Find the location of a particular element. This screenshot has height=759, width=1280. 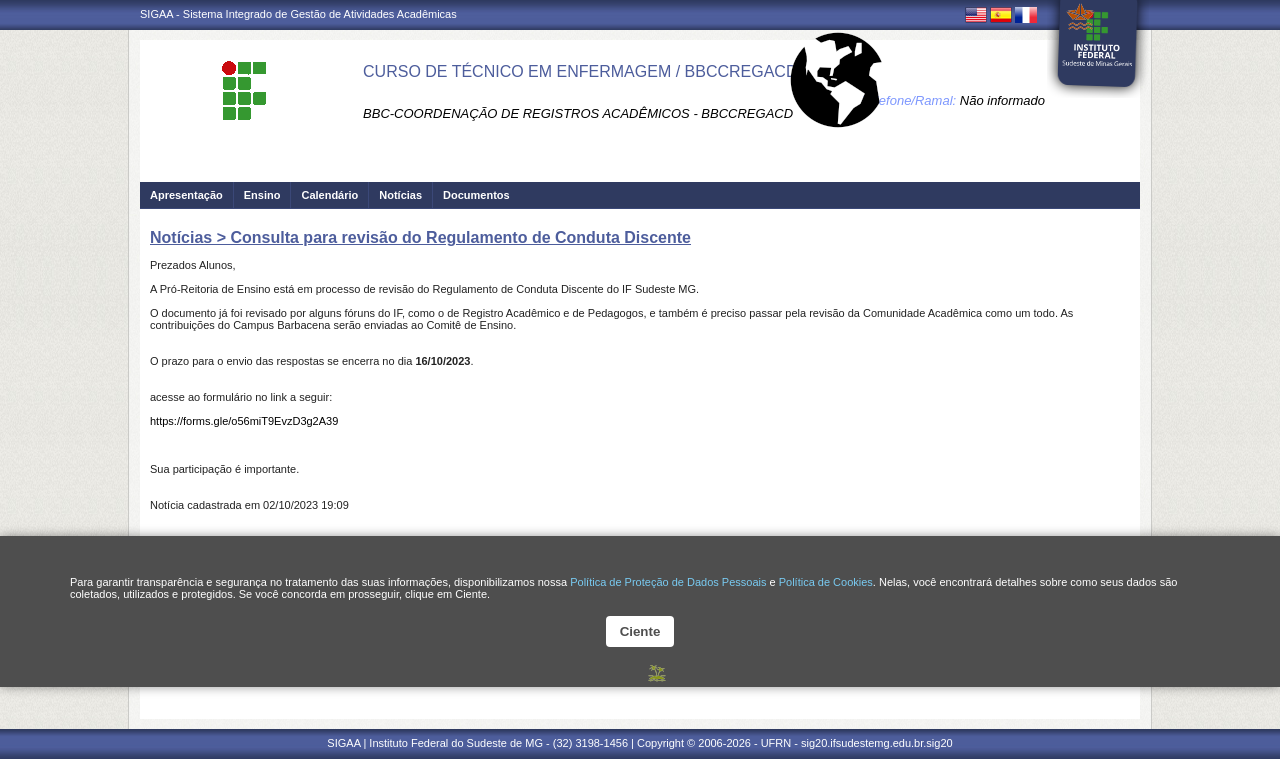

navigate to island or beach location is located at coordinates (657, 673).